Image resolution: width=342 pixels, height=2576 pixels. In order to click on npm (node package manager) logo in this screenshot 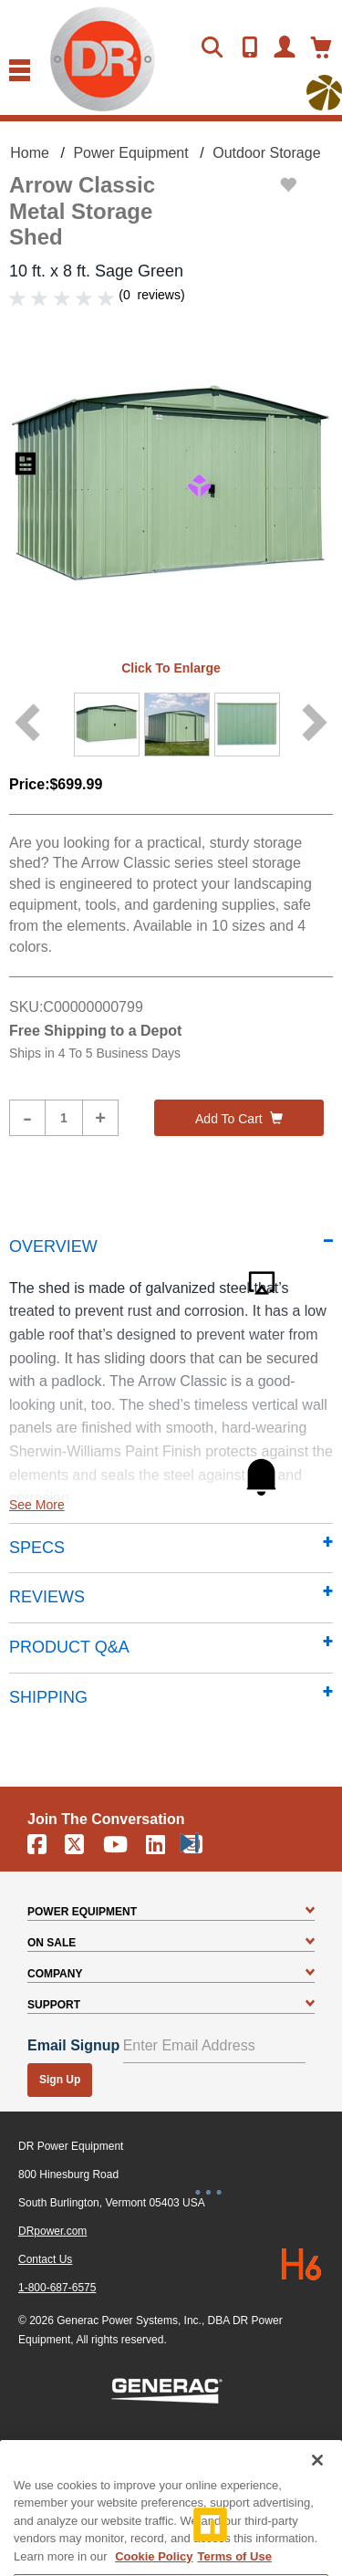, I will do `click(210, 2524)`.